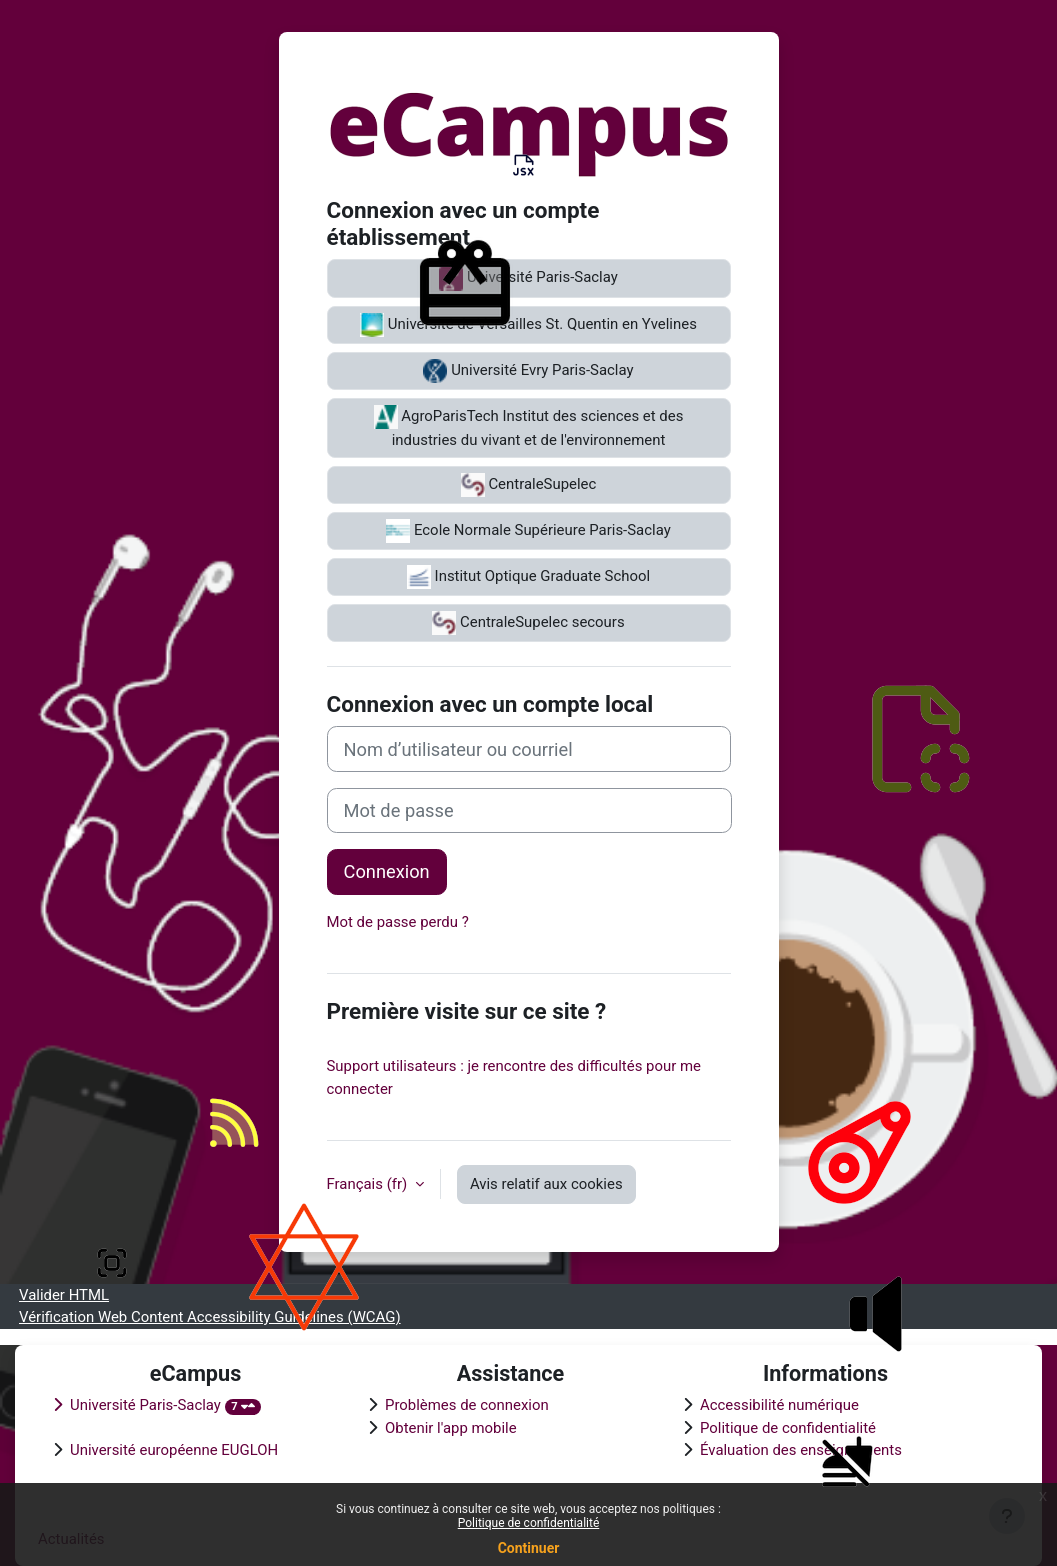 The height and width of the screenshot is (1566, 1057). What do you see at coordinates (465, 285) in the screenshot?
I see `view or redeem a gift card` at bounding box center [465, 285].